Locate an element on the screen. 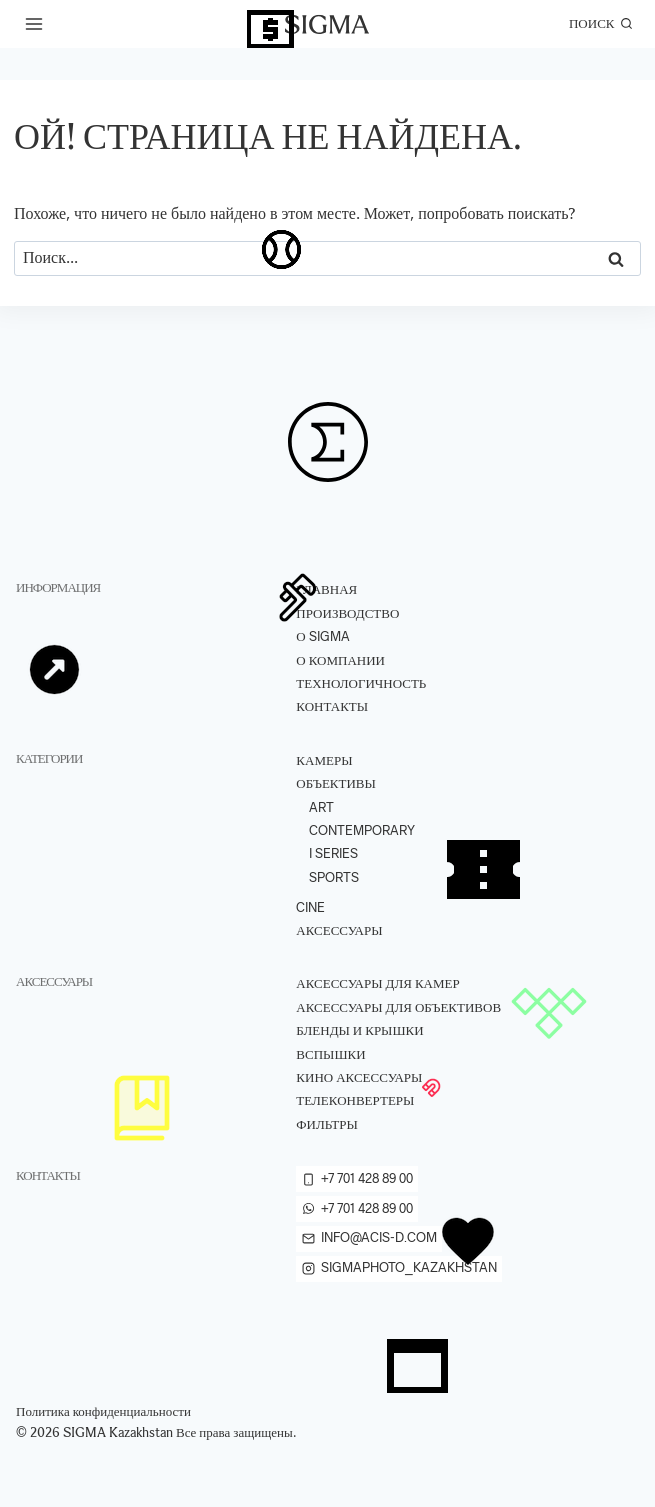 This screenshot has height=1507, width=655. access your bookmarked reading material is located at coordinates (142, 1108).